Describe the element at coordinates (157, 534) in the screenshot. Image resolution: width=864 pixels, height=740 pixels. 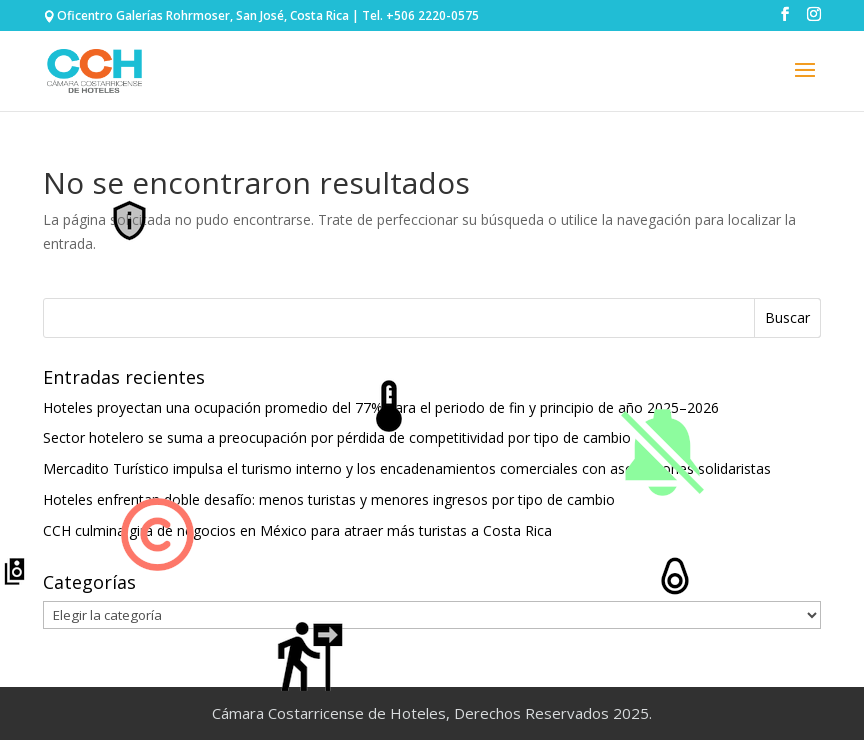
I see `indicates copyrighted content` at that location.